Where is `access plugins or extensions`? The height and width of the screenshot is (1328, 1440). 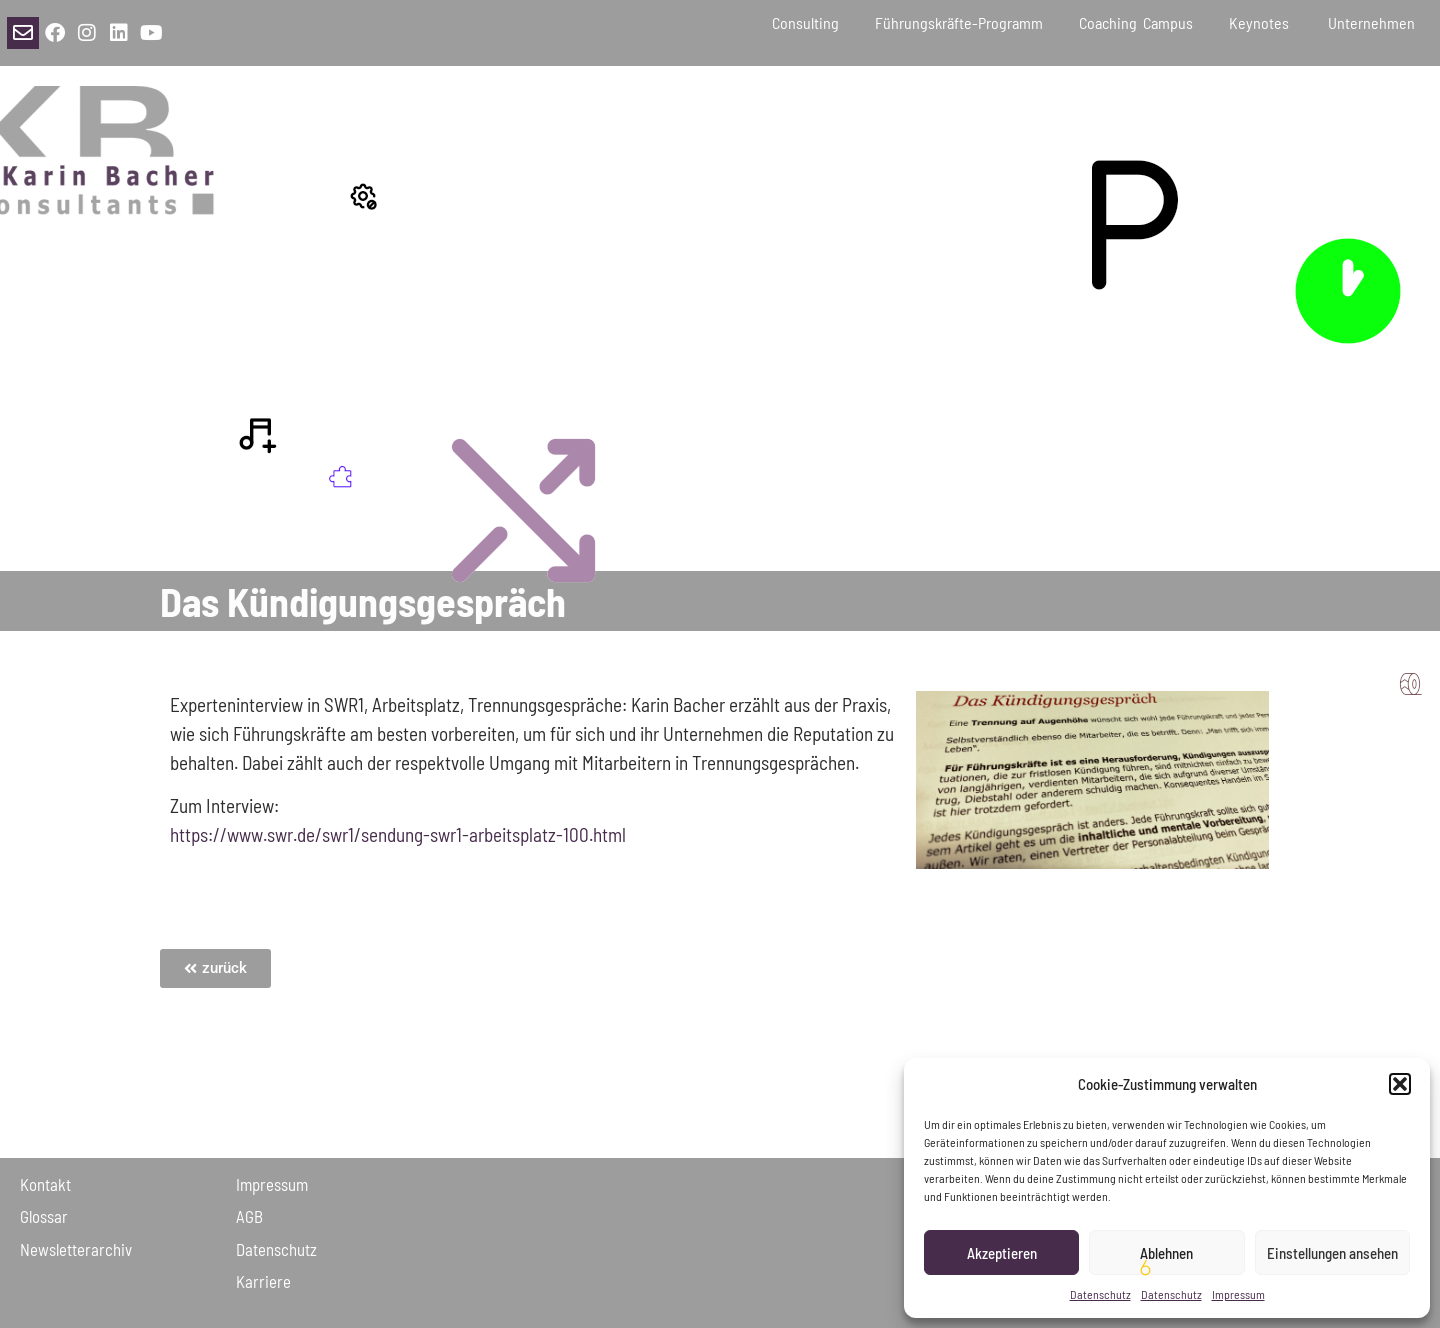
access plugins or extensions is located at coordinates (341, 477).